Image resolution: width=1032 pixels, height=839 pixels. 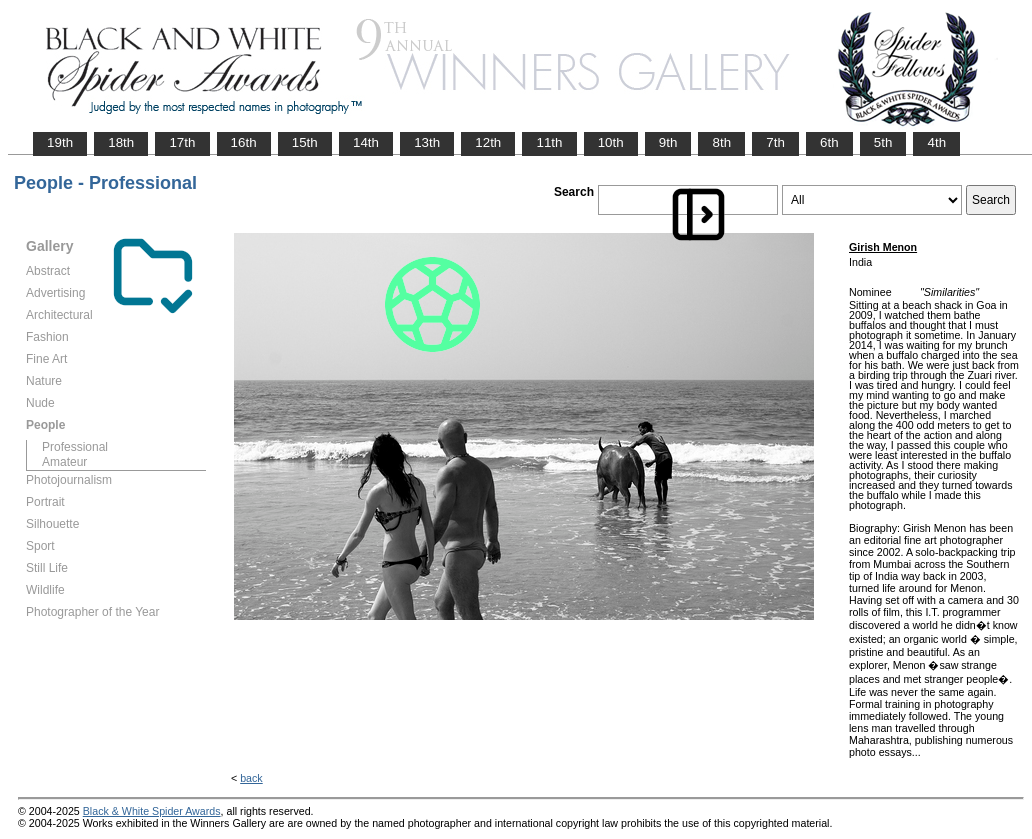 I want to click on access soccer or football content, so click(x=432, y=304).